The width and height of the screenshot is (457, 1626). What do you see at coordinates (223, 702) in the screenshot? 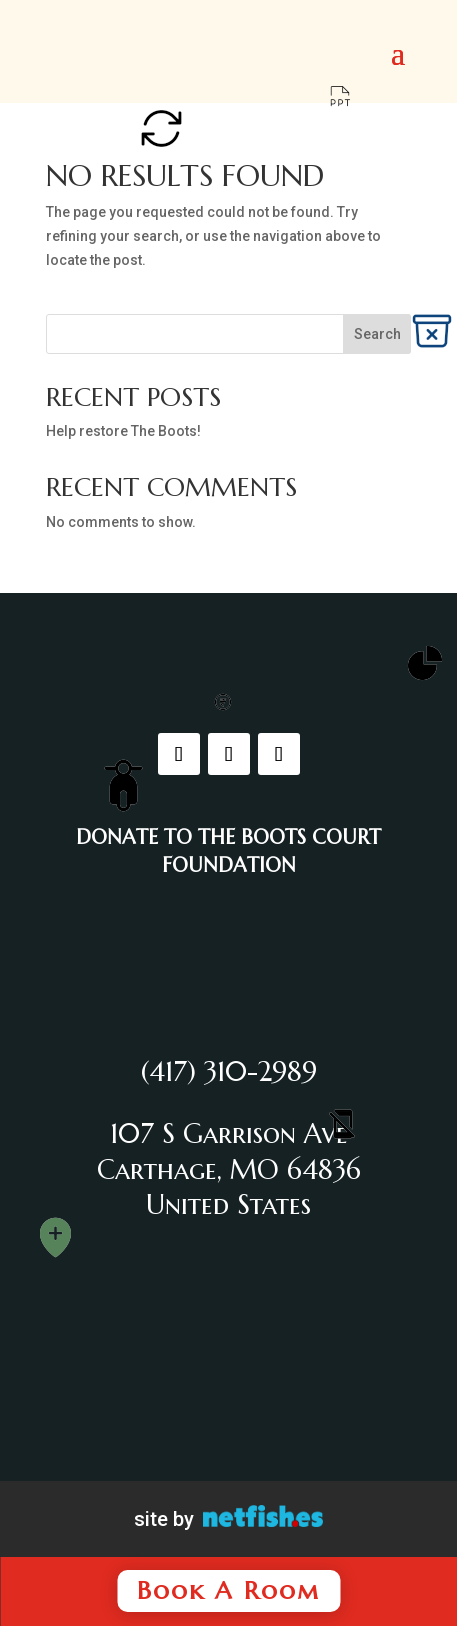
I see `view price or amount in indian rupees` at bounding box center [223, 702].